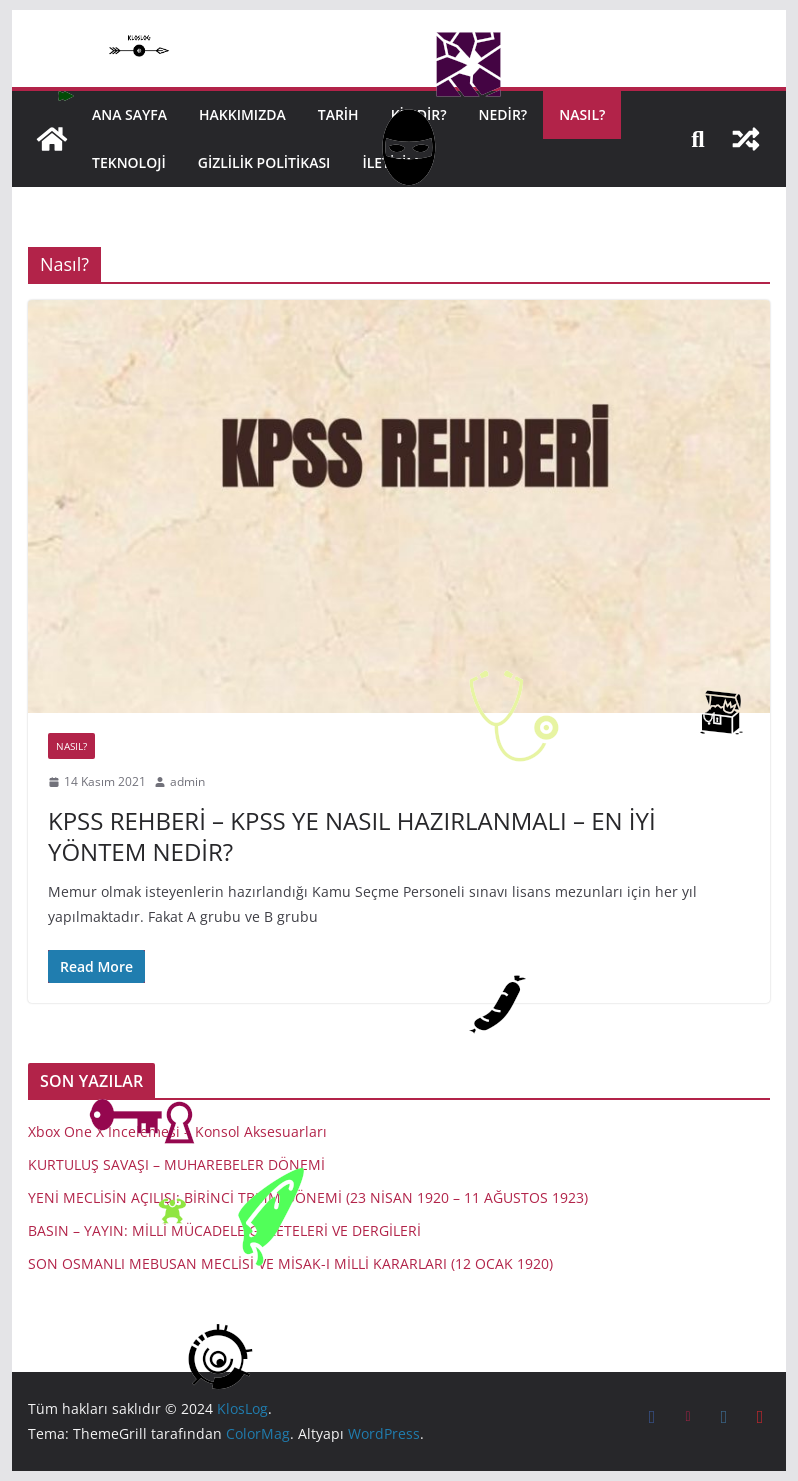 The height and width of the screenshot is (1481, 798). Describe the element at coordinates (172, 1210) in the screenshot. I see `indicates strength or power attribute in a game` at that location.